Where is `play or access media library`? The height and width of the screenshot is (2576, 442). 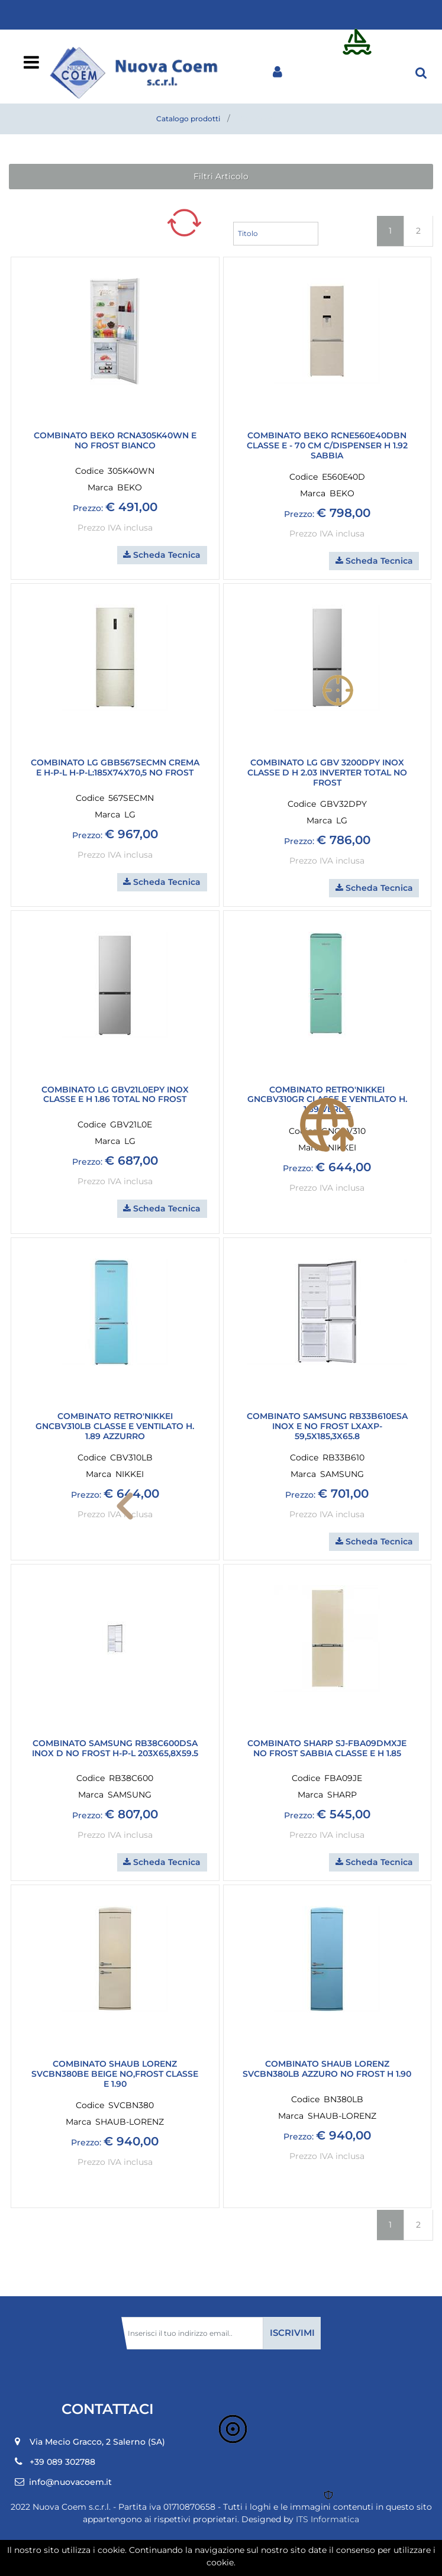 play or access media library is located at coordinates (233, 2429).